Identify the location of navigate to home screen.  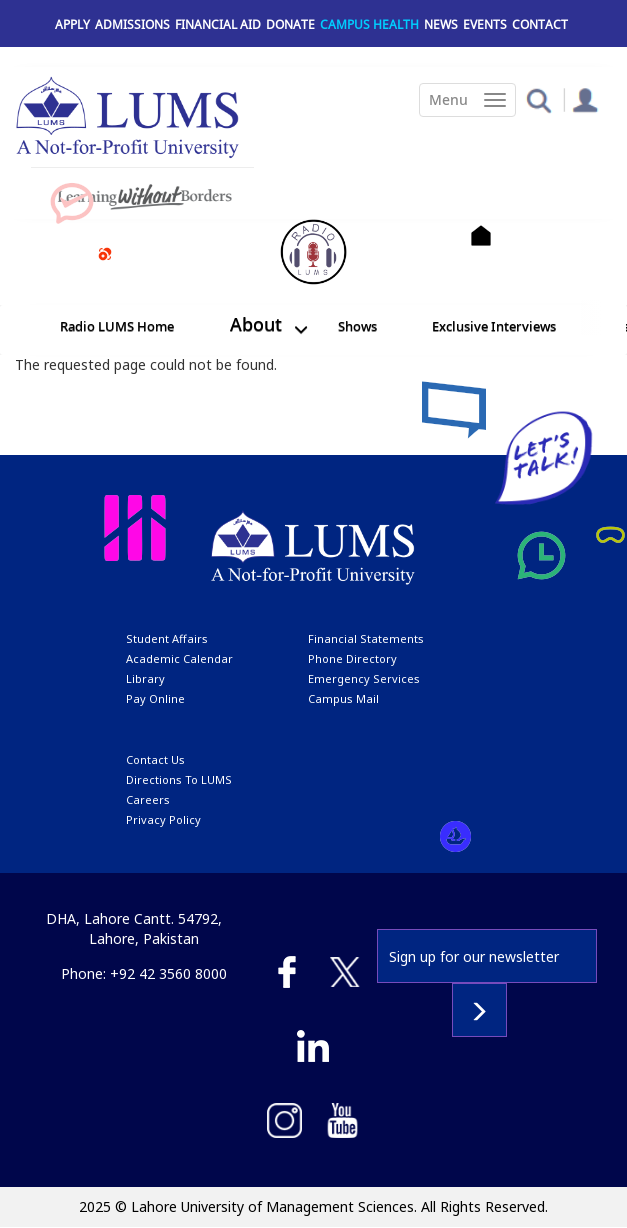
(481, 236).